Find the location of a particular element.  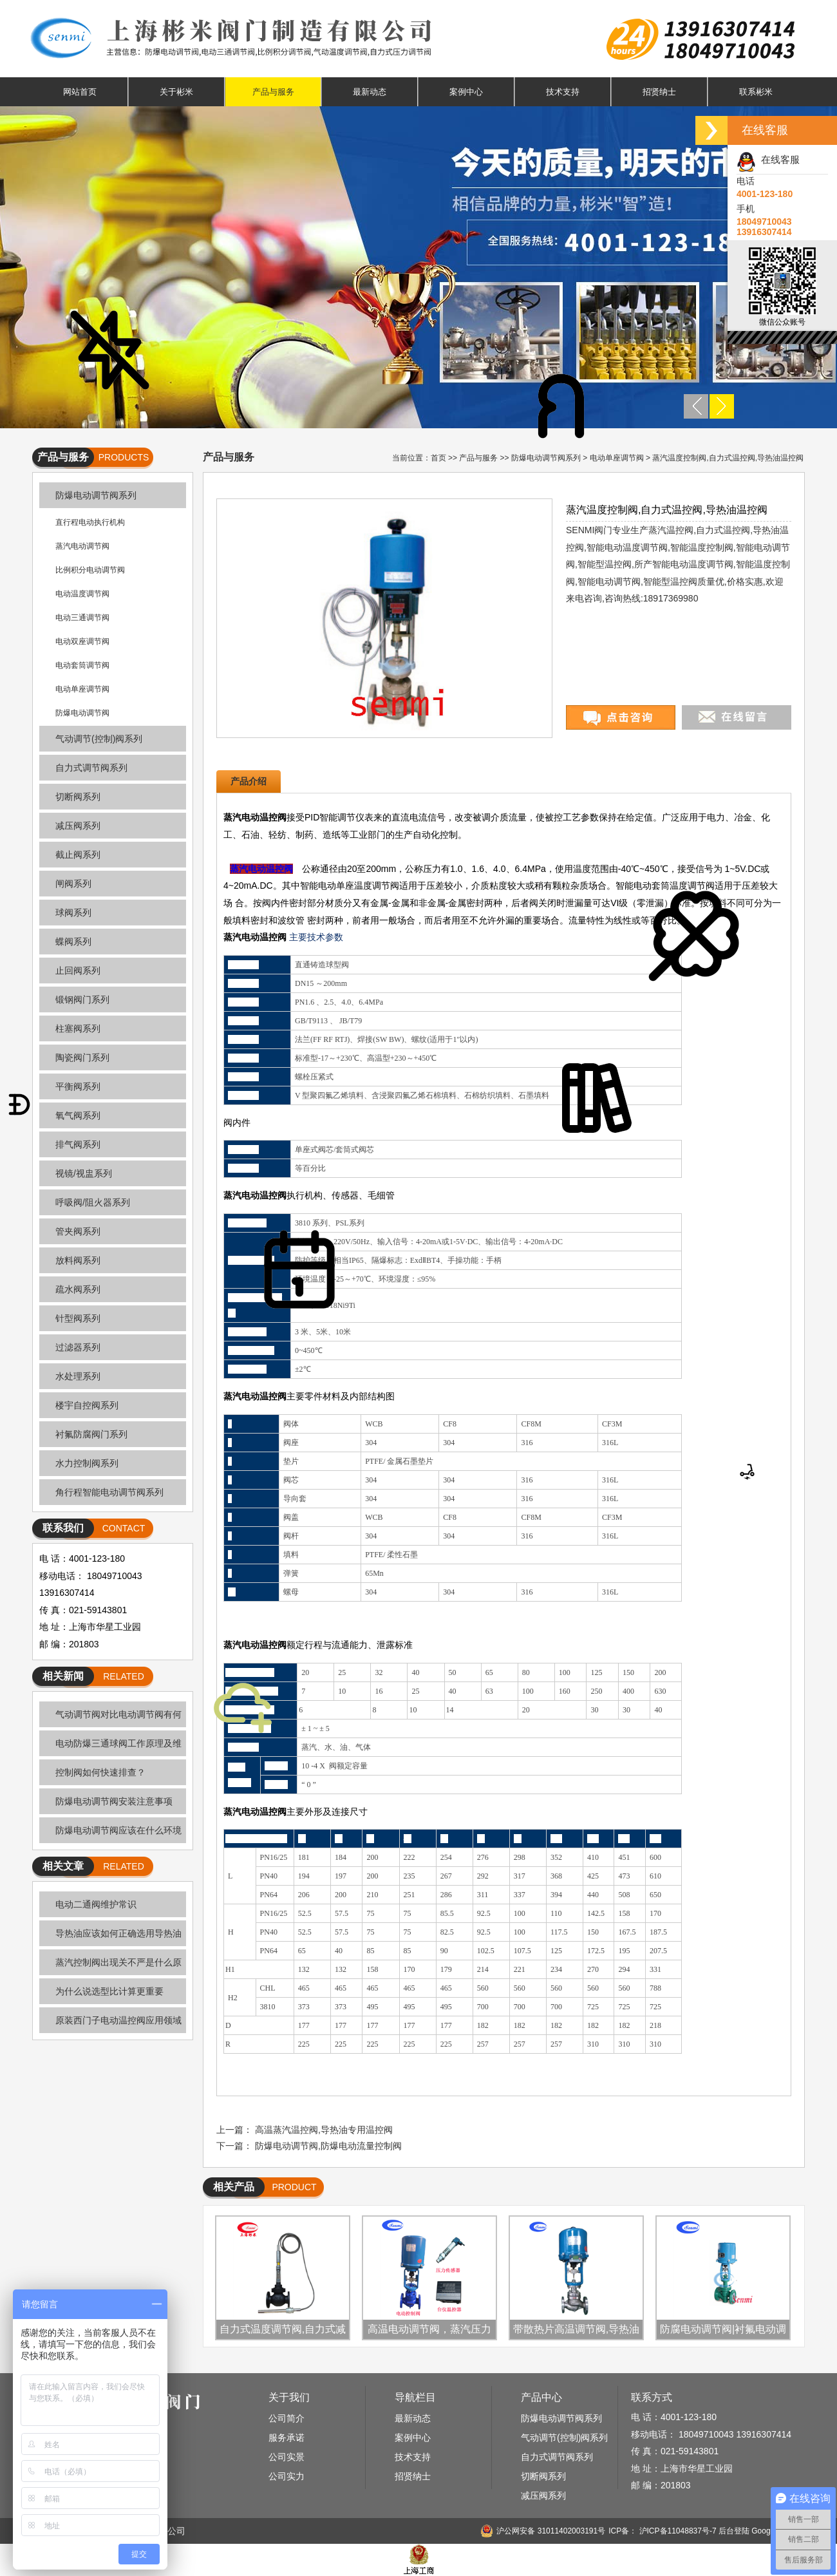

switch to Thai language input is located at coordinates (561, 406).